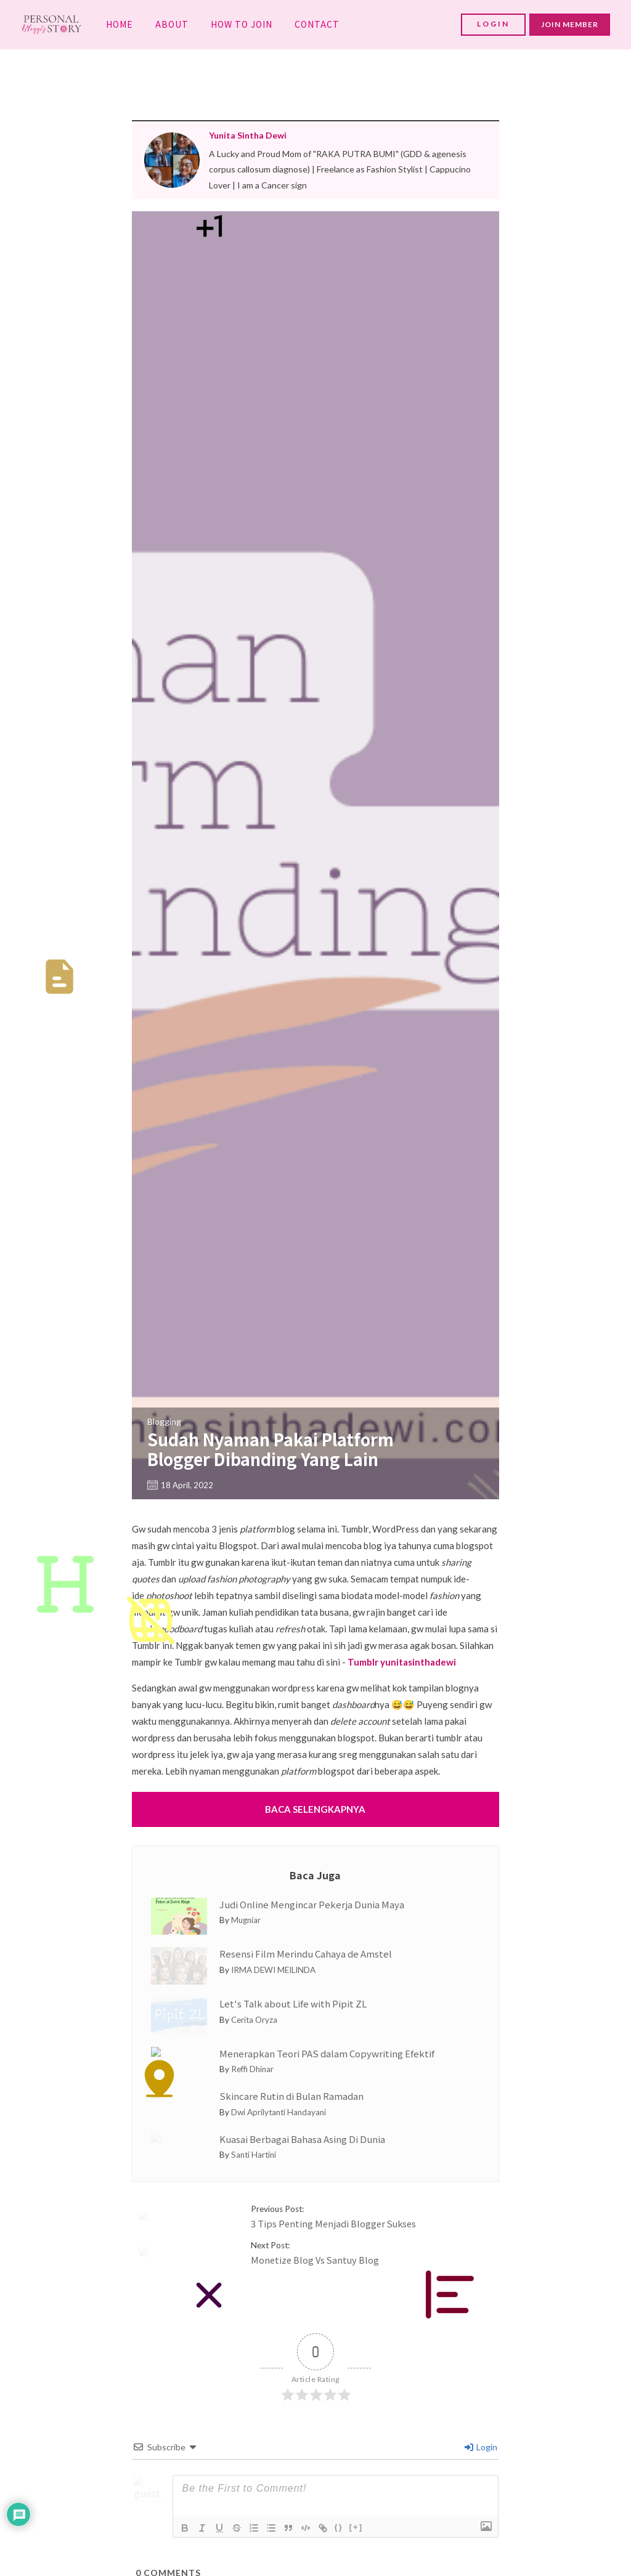  I want to click on view document contents, so click(59, 976).